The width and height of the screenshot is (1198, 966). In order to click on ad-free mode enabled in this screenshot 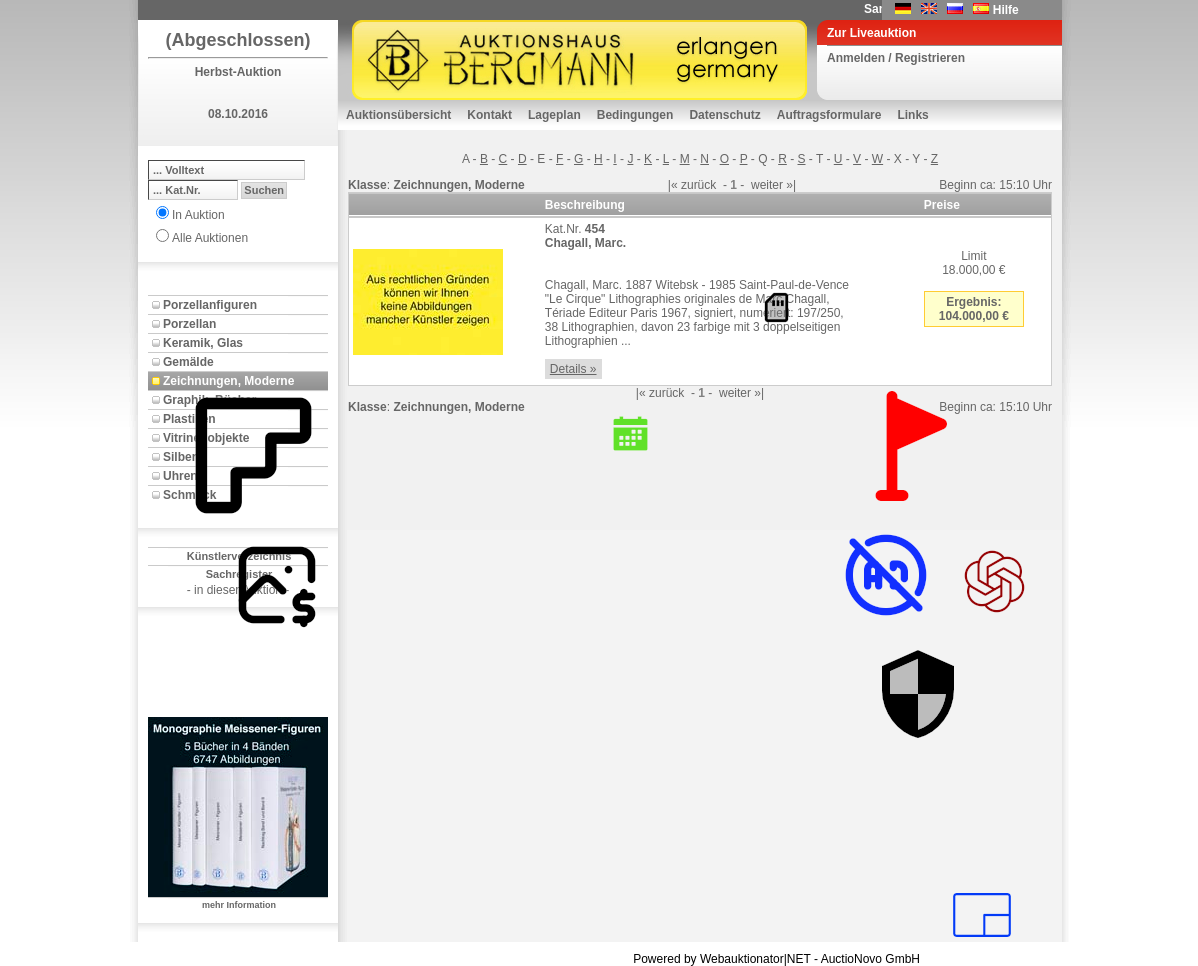, I will do `click(886, 575)`.